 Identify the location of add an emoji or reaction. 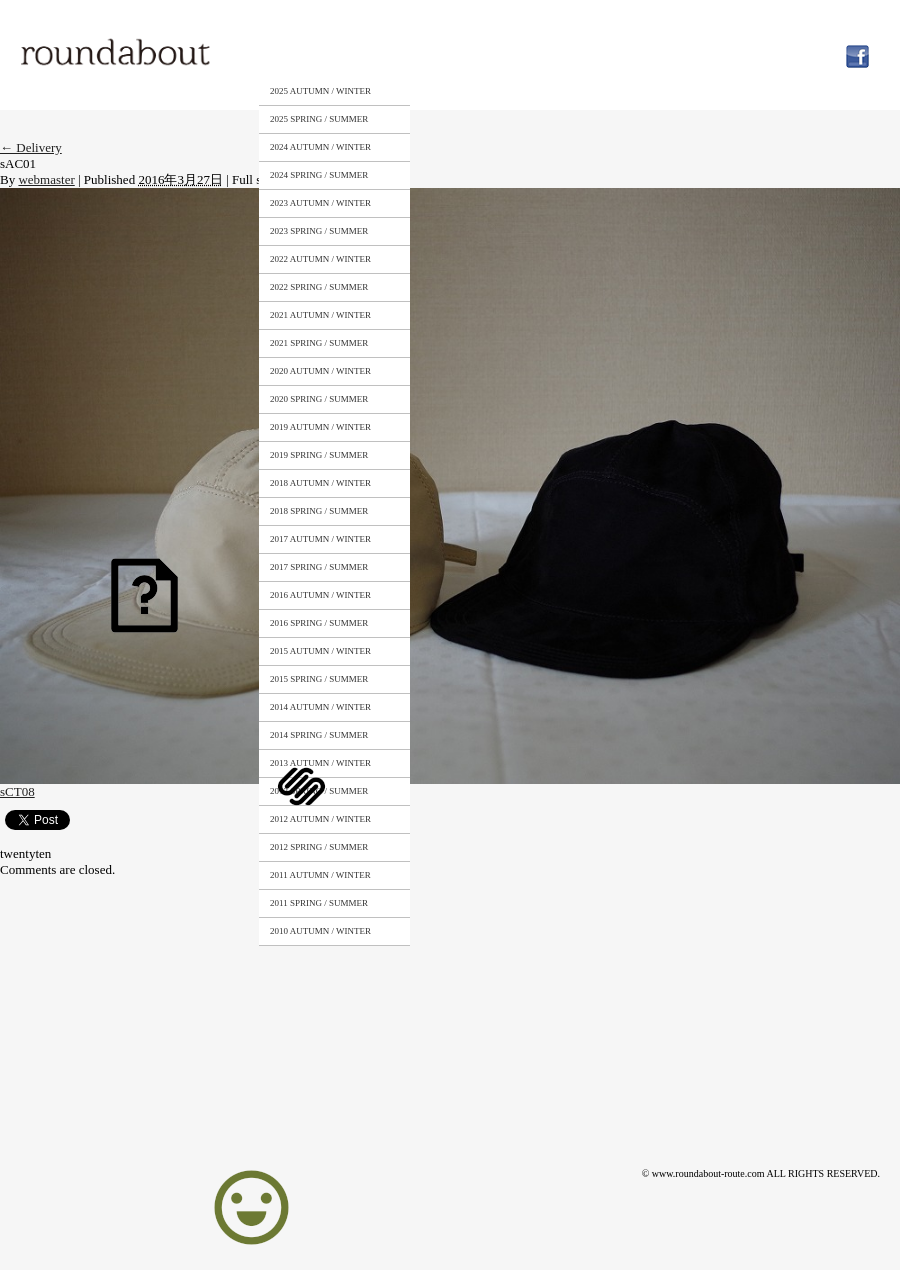
(251, 1207).